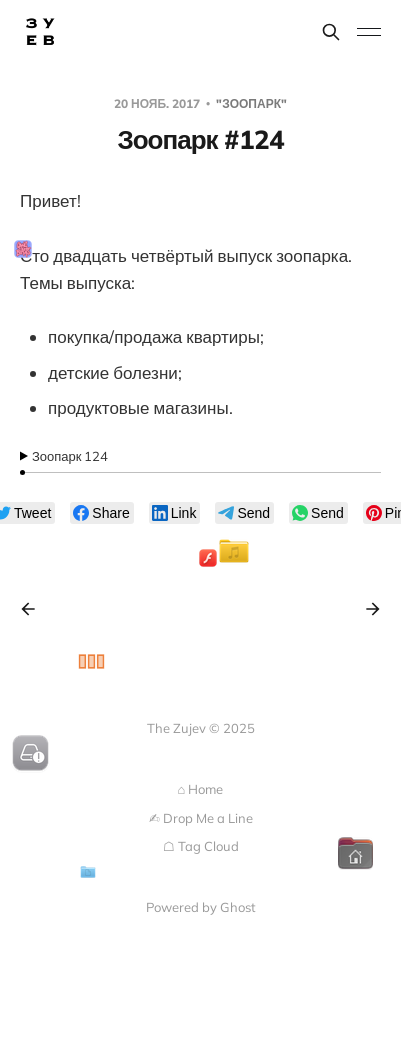  What do you see at coordinates (234, 551) in the screenshot?
I see `open your music files folder` at bounding box center [234, 551].